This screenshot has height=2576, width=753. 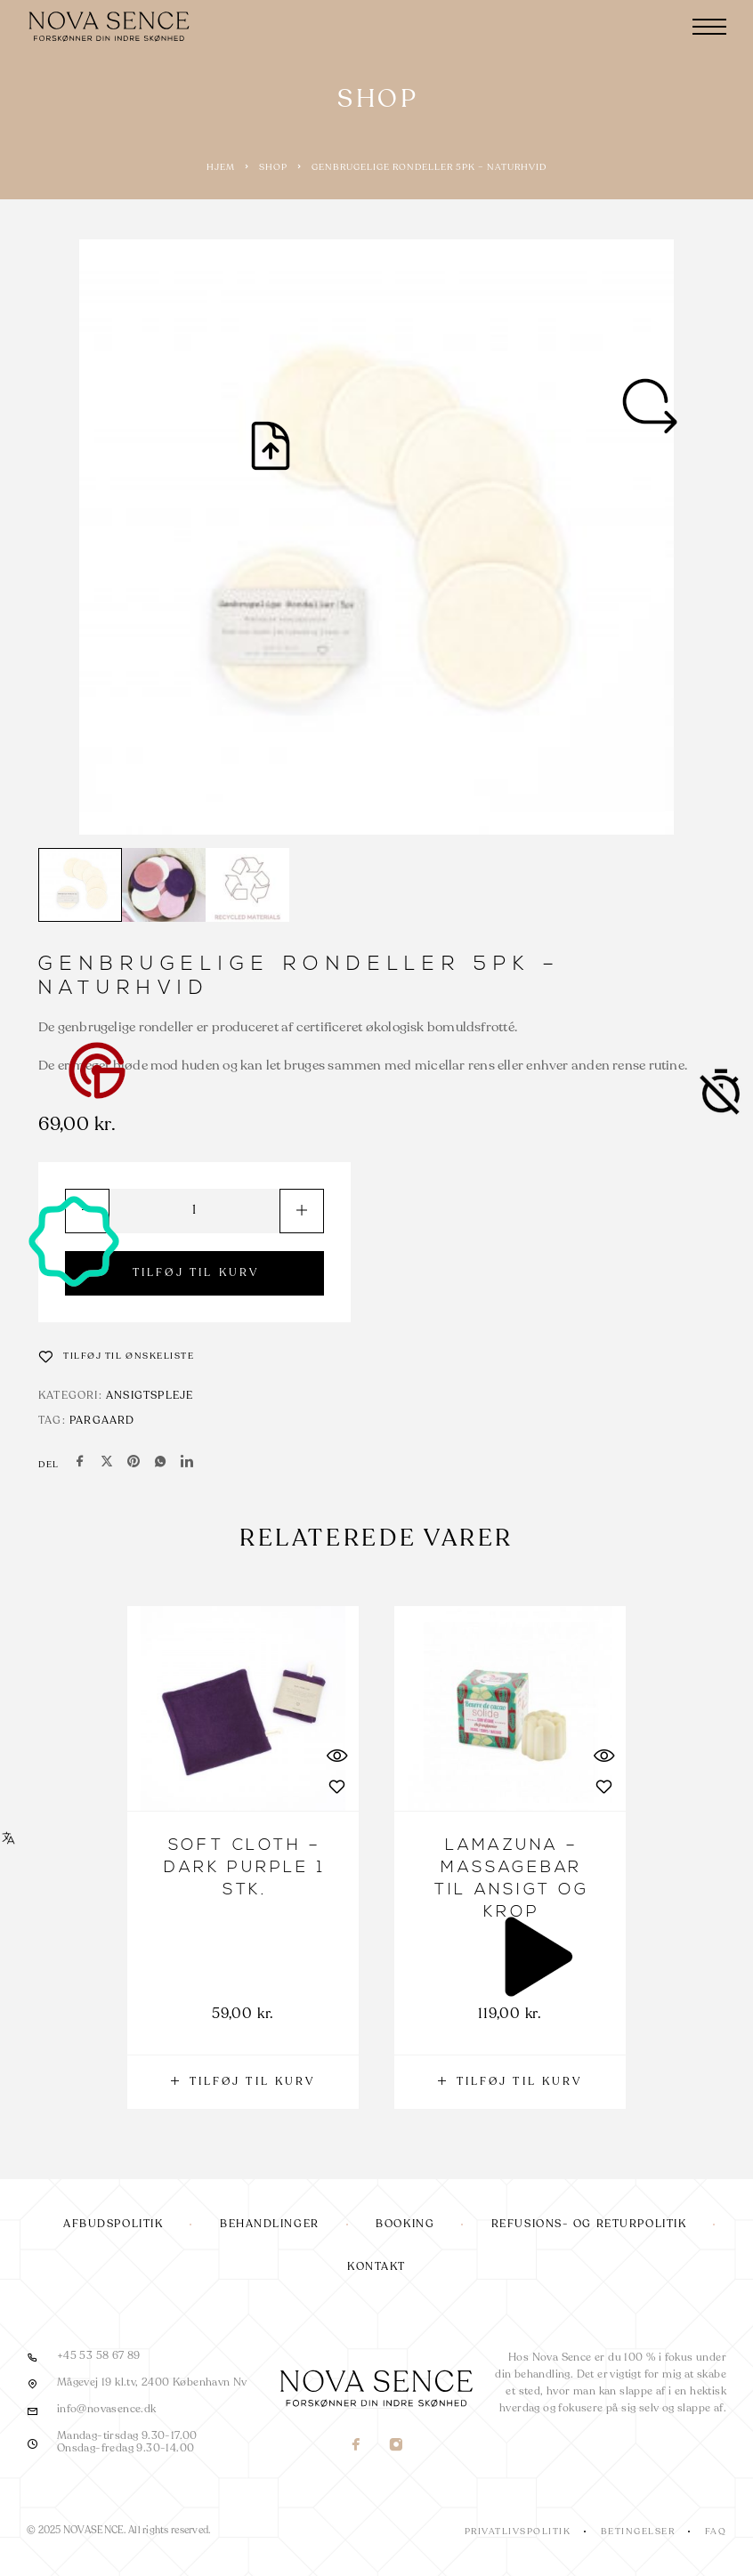 I want to click on disable or cancel timer, so click(x=721, y=1092).